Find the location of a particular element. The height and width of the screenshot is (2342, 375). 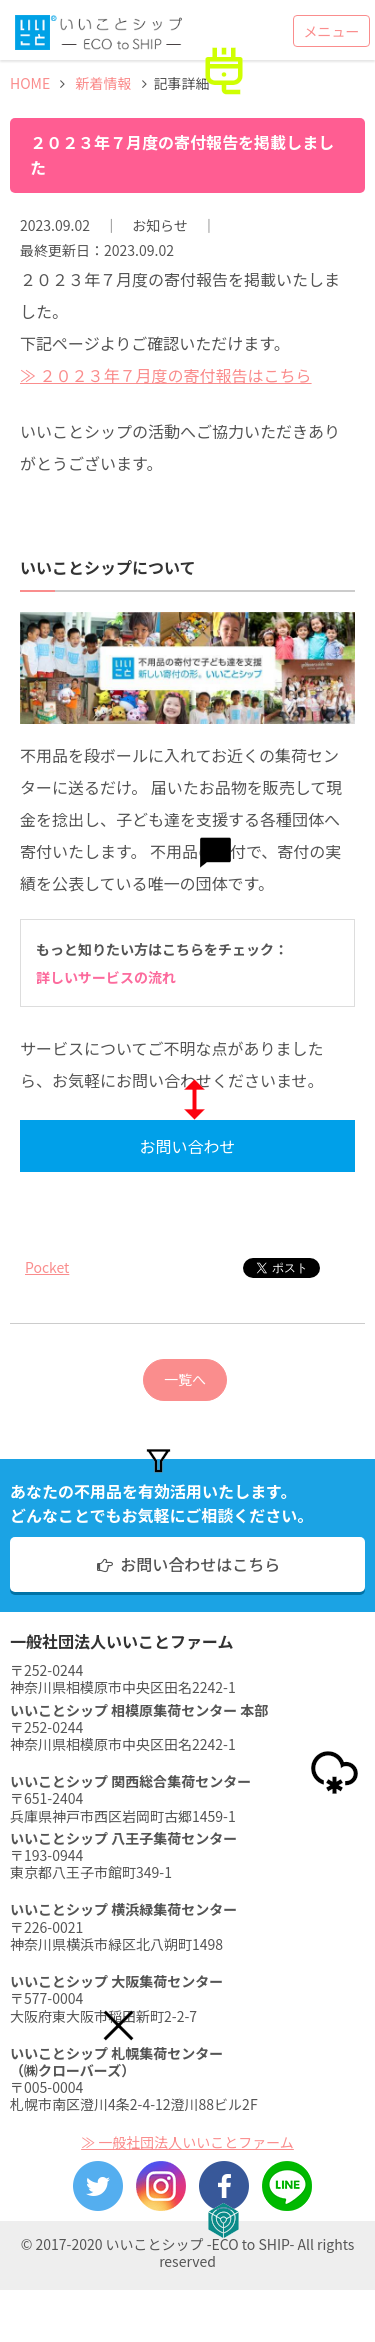

open chat or messaging is located at coordinates (215, 851).